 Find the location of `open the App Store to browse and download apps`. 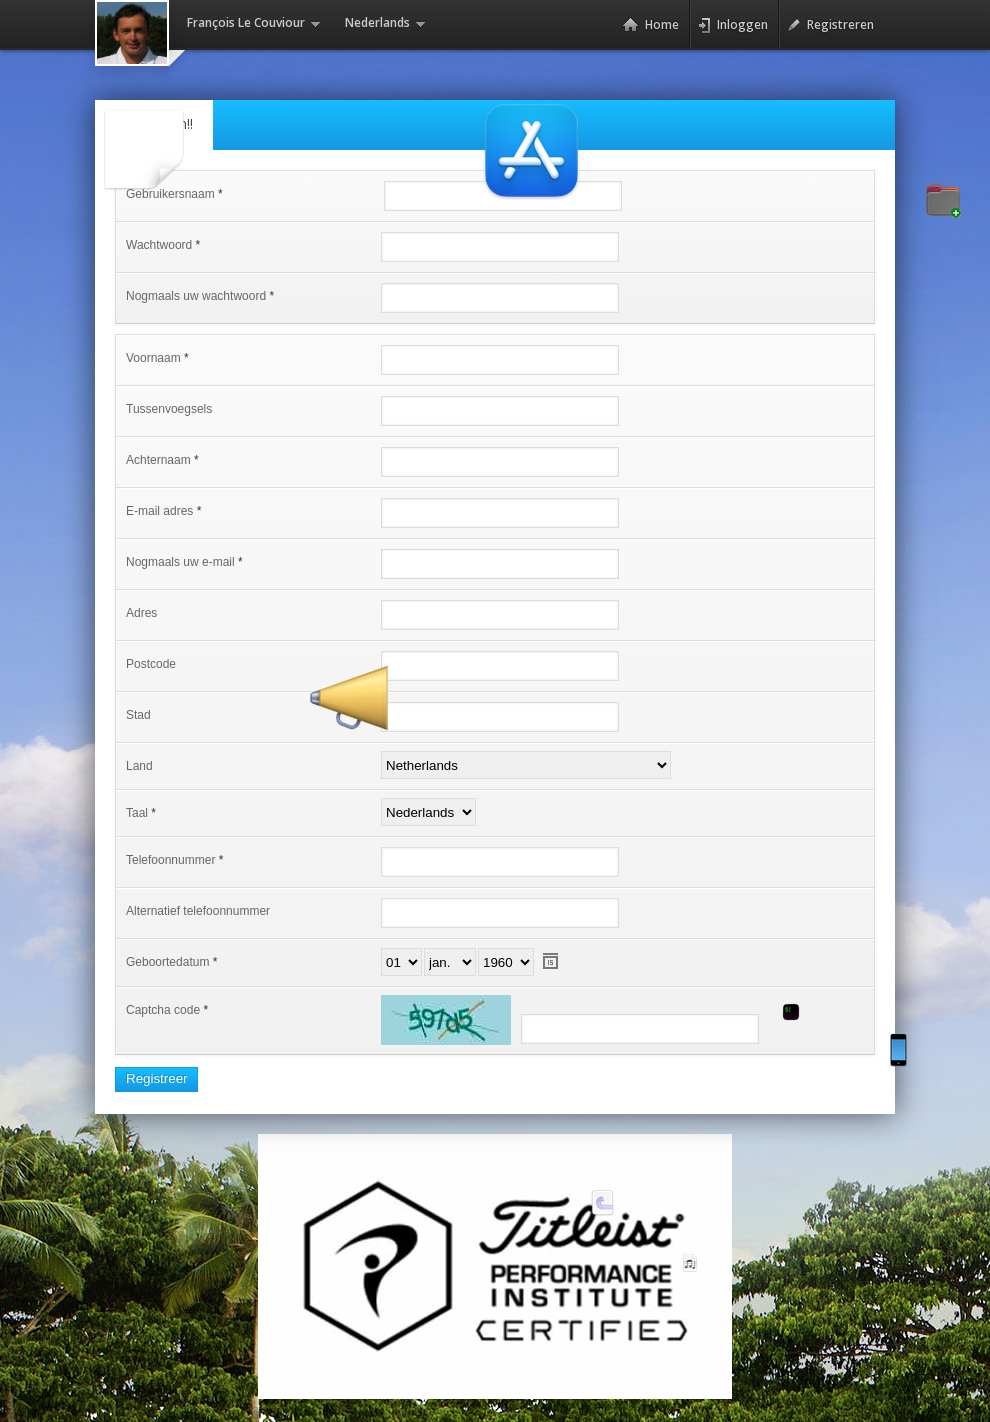

open the App Store to browse and download apps is located at coordinates (531, 150).